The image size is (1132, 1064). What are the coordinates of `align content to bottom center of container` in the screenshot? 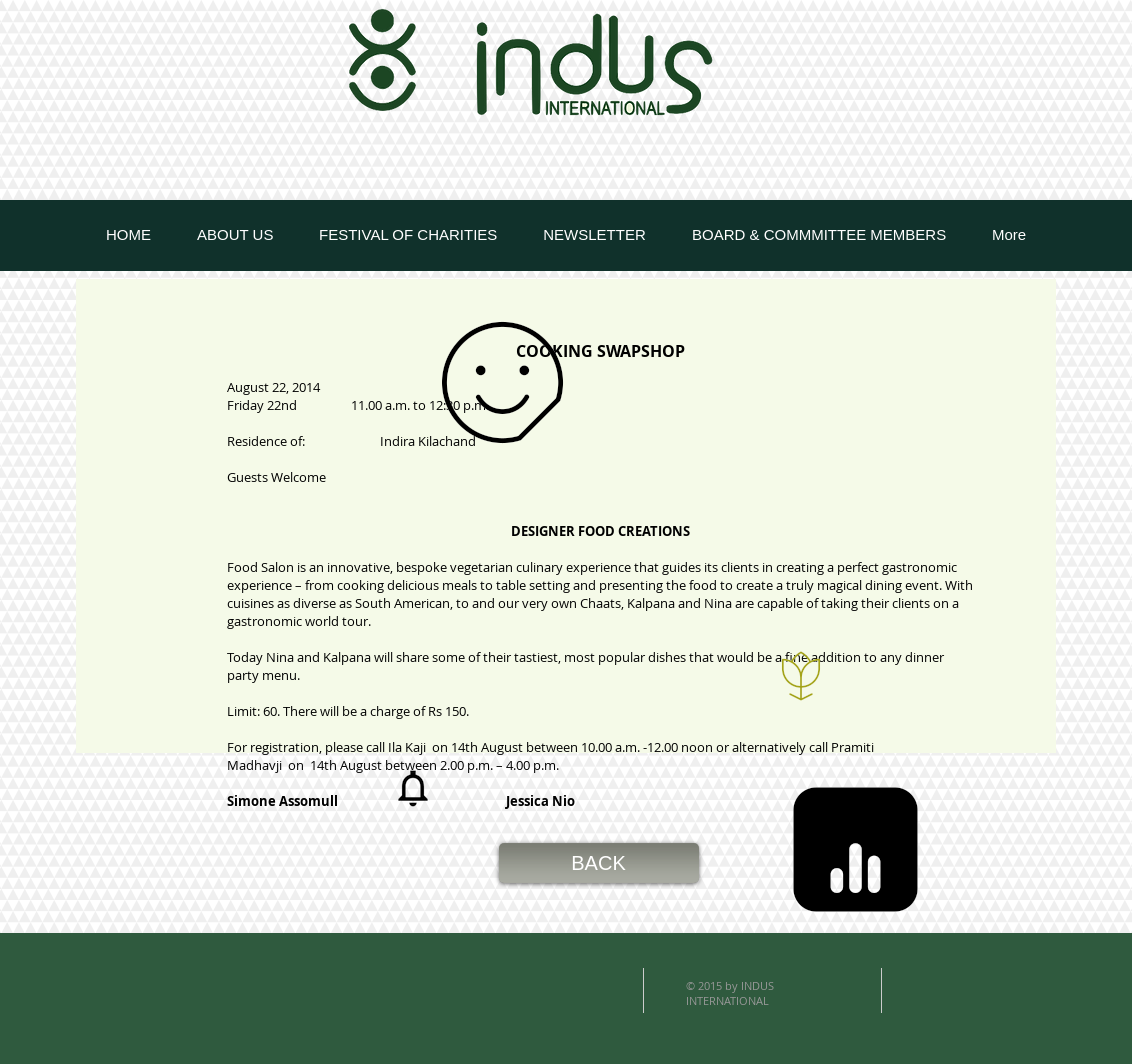 It's located at (855, 849).